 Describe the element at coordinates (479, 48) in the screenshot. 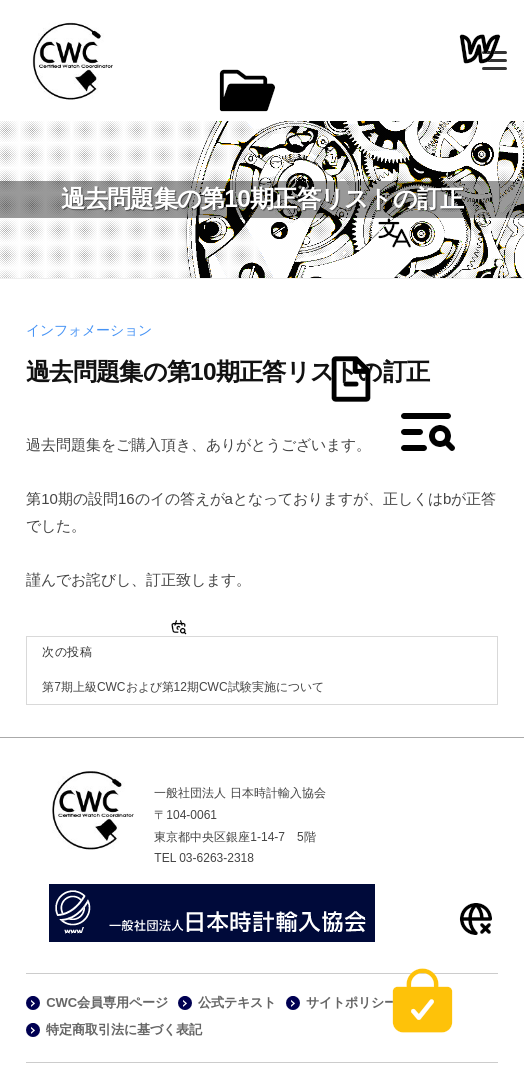

I see `open Webflow website builder` at that location.